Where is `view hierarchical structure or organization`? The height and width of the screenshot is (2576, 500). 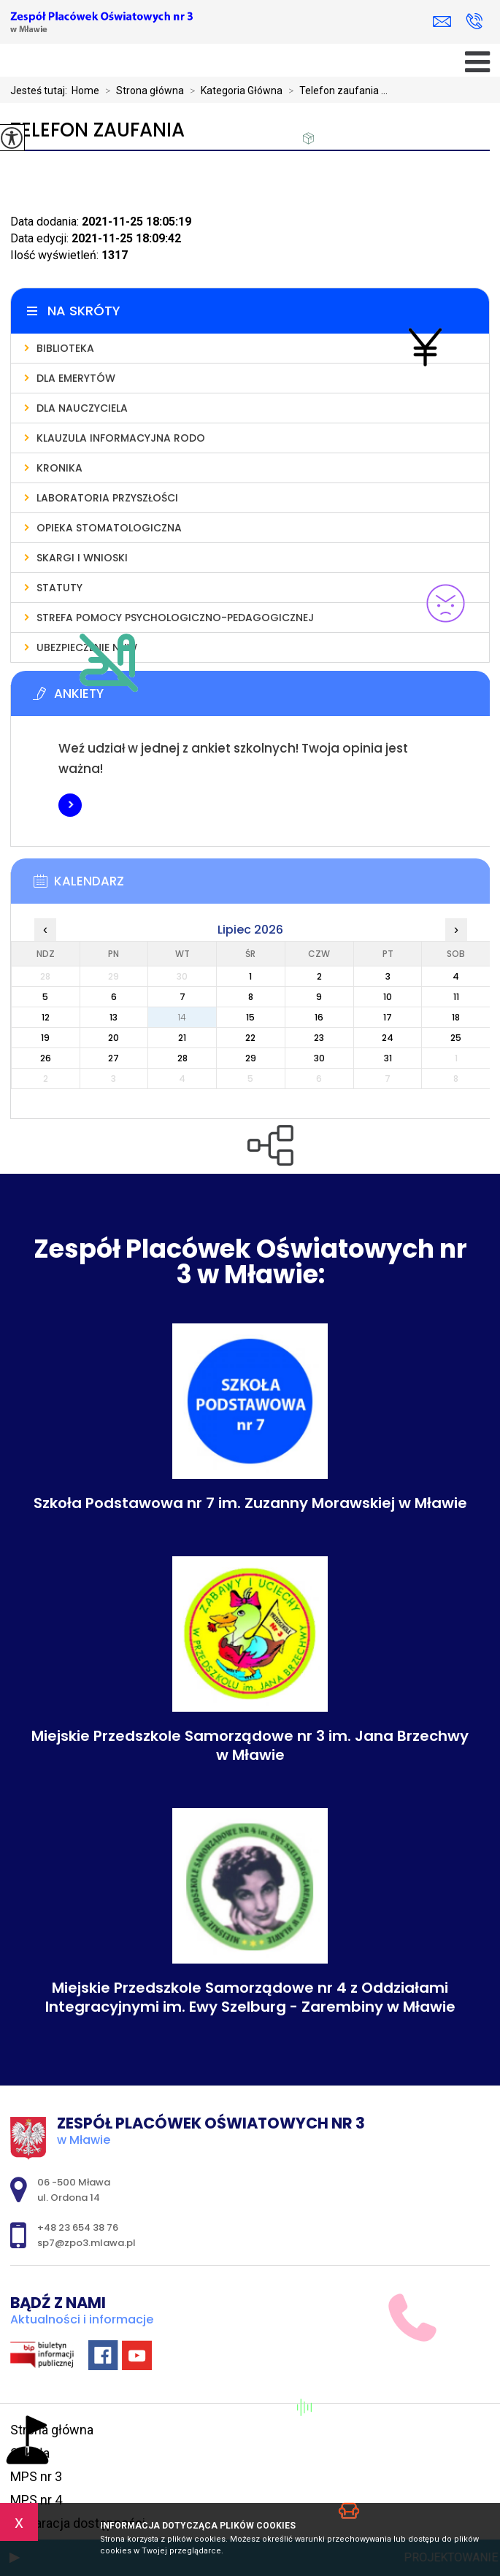 view hierarchical structure or organization is located at coordinates (273, 1145).